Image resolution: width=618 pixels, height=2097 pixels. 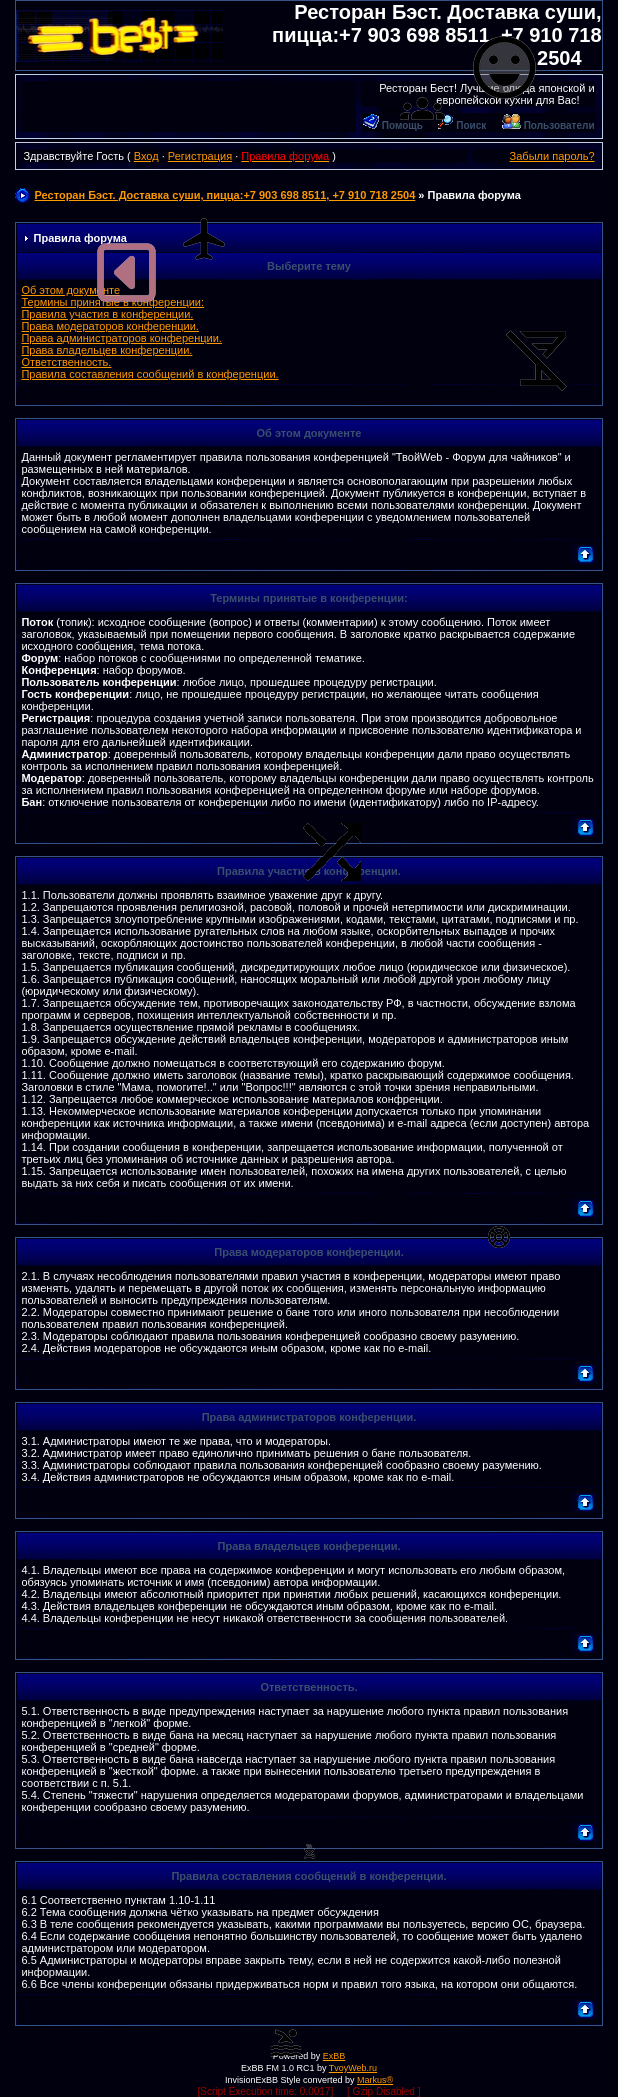 I want to click on access help or support resources, so click(x=499, y=1237).